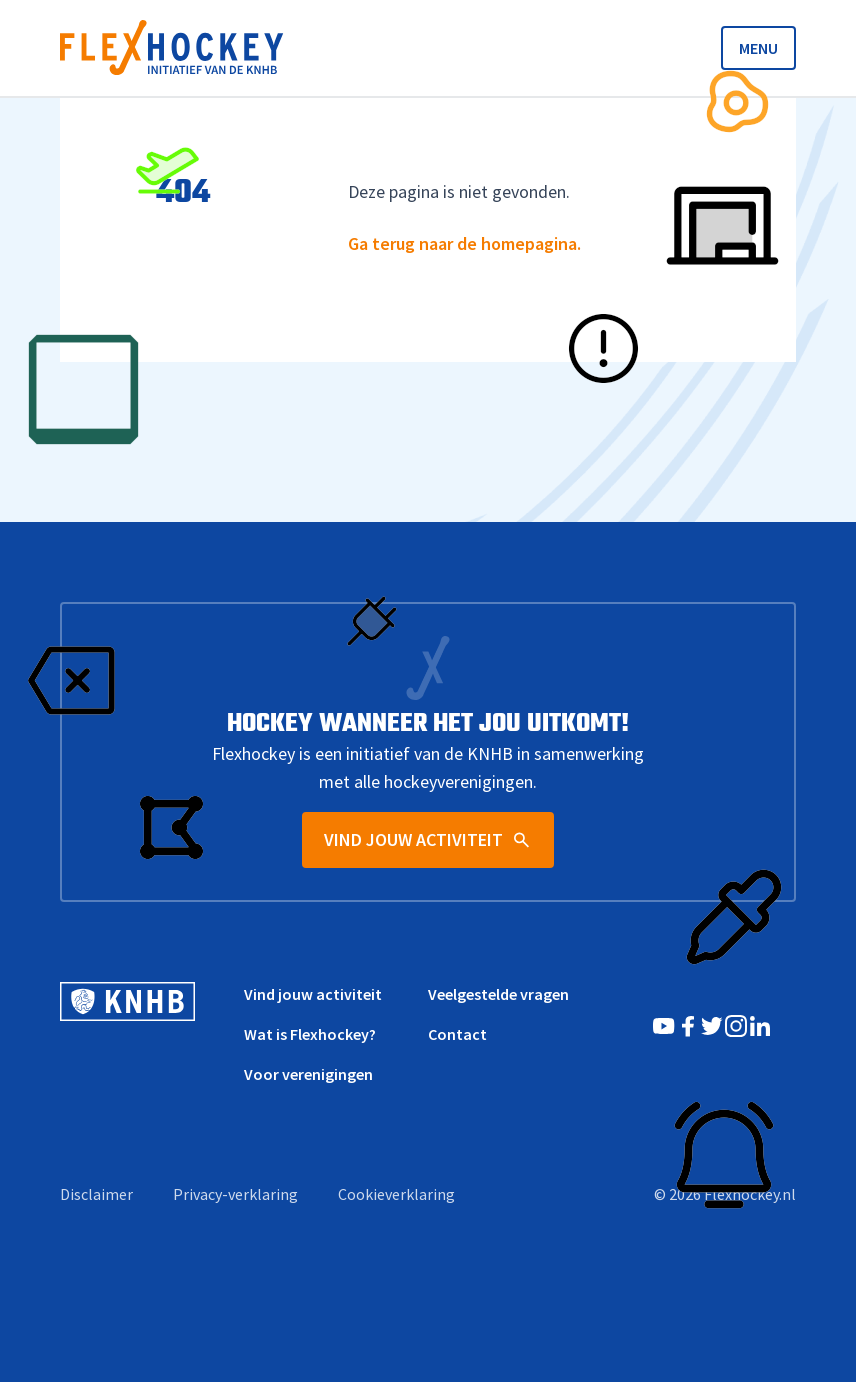  Describe the element at coordinates (74, 680) in the screenshot. I see `delete the previous character` at that location.